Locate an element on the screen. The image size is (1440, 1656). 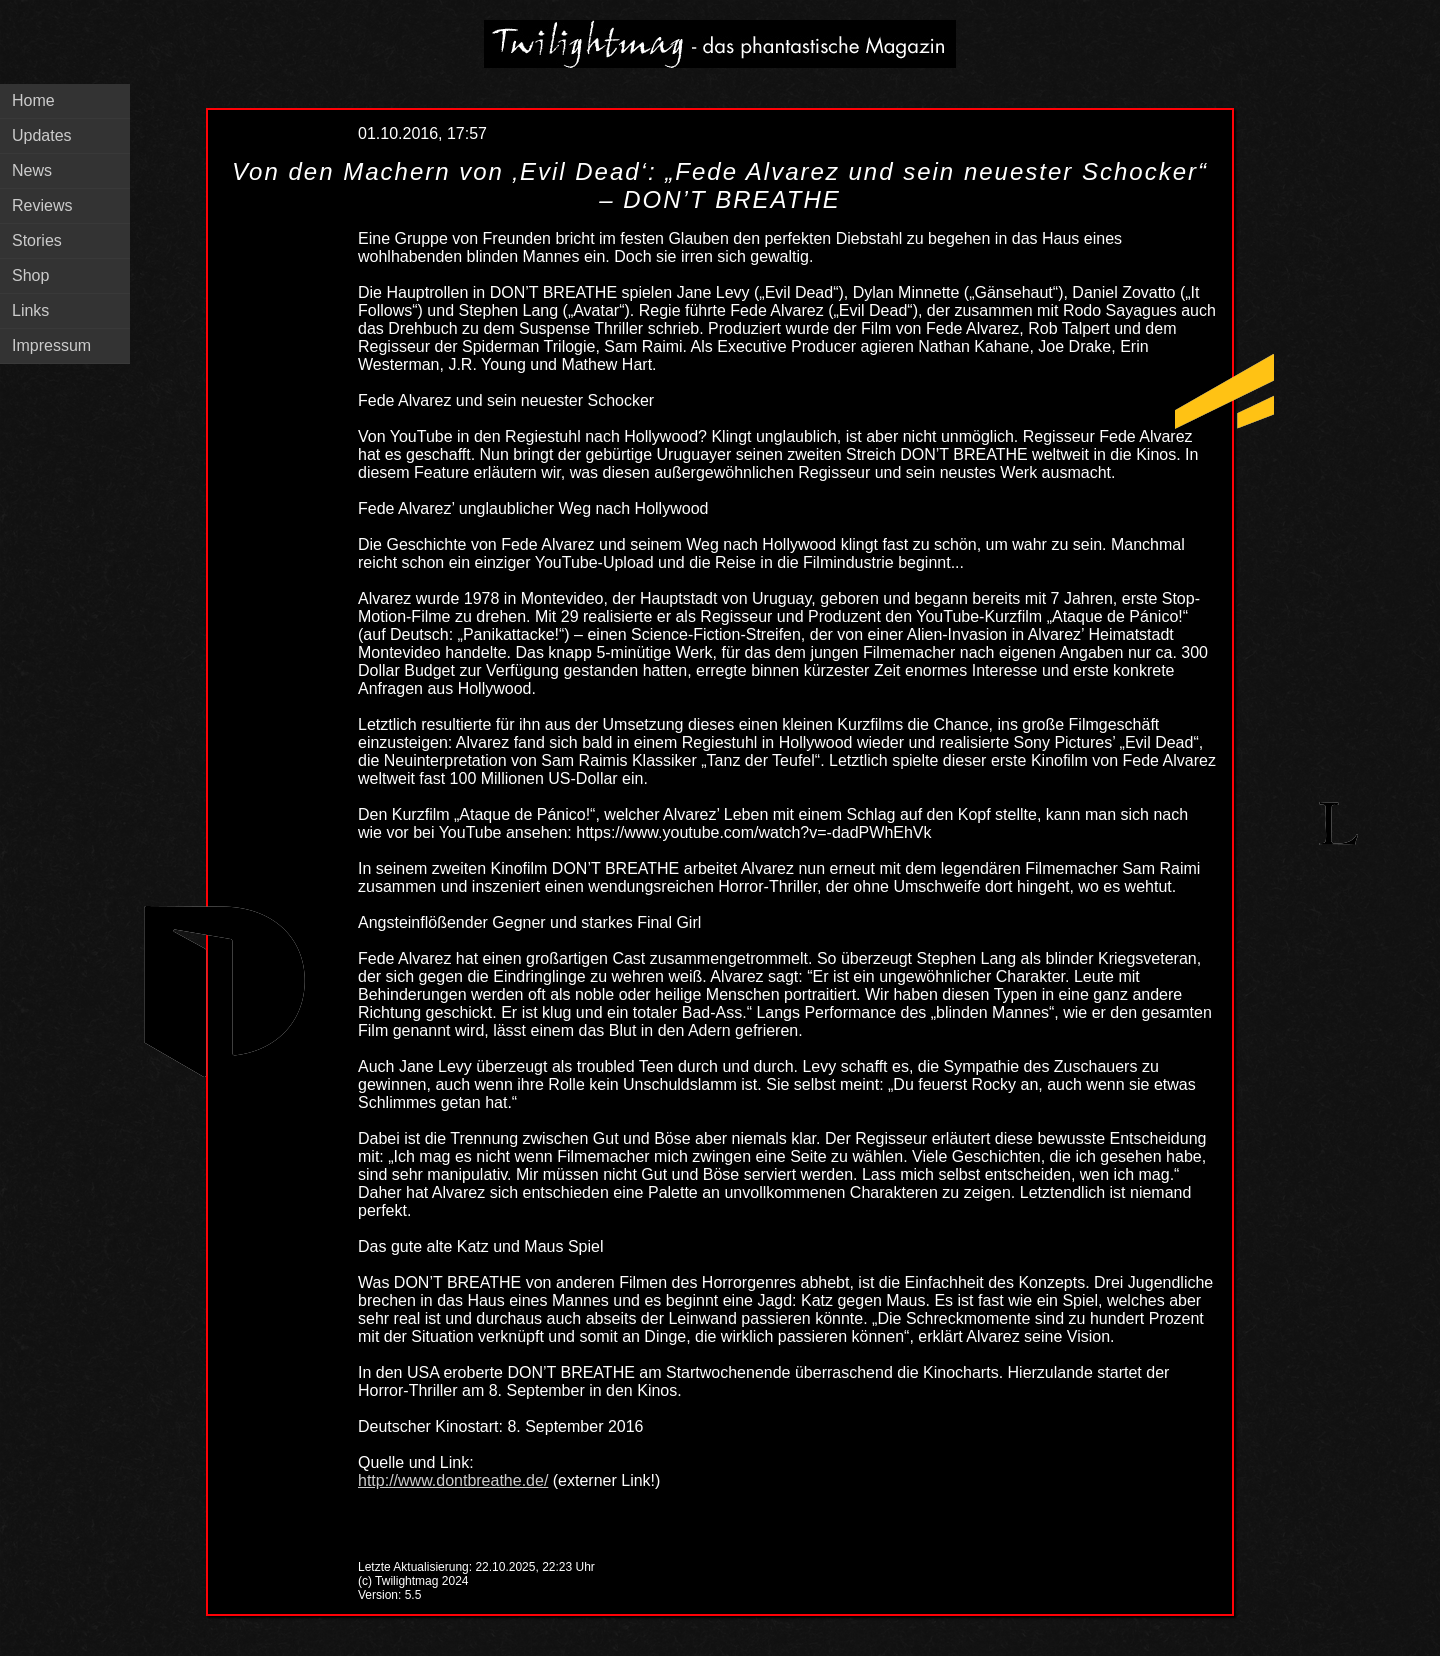
APM Terminals company logo is located at coordinates (1224, 391).